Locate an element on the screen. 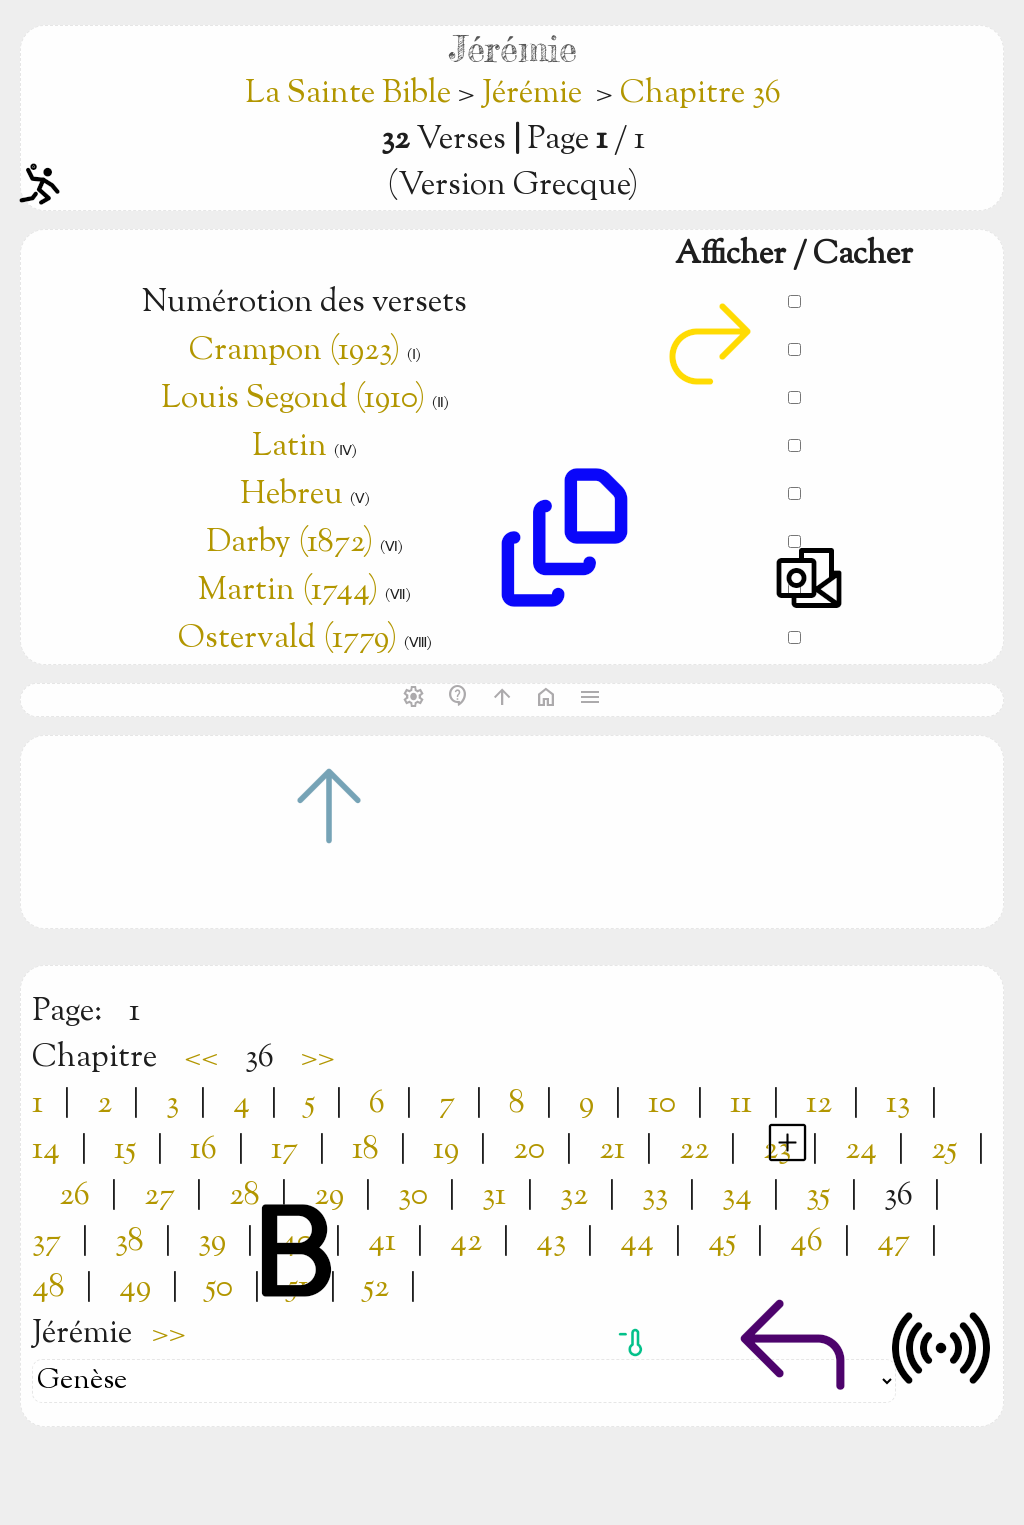  decrease temperature setting is located at coordinates (632, 1342).